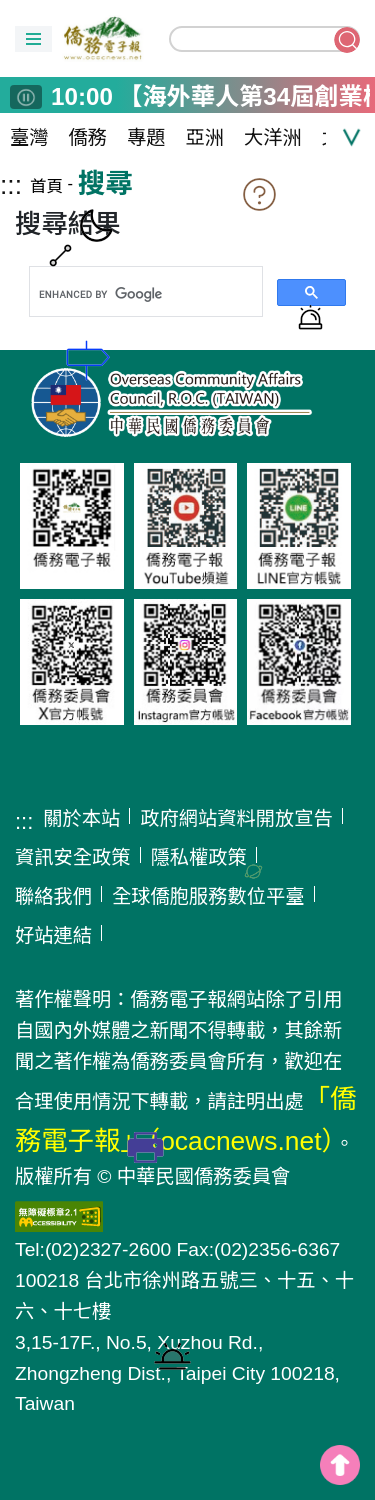 The image size is (375, 1500). Describe the element at coordinates (95, 226) in the screenshot. I see `toggle dark mode or night theme` at that location.